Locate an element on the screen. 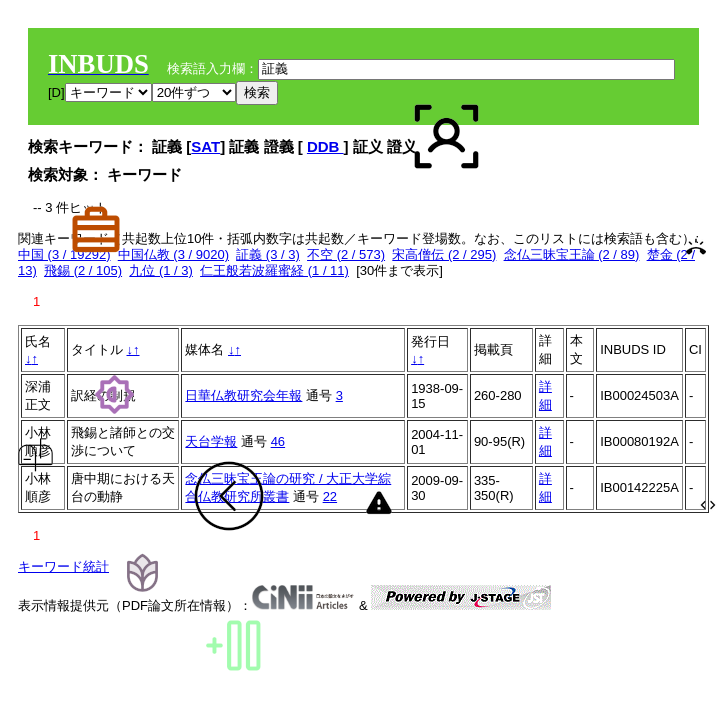 This screenshot has width=727, height=720. add a new column to the left is located at coordinates (237, 645).